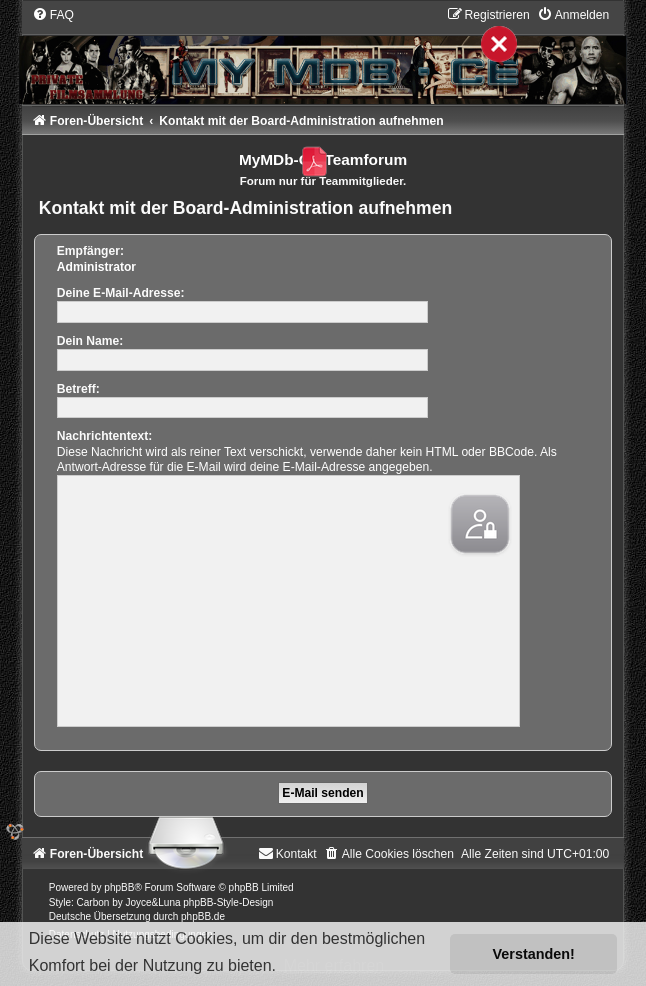 Image resolution: width=646 pixels, height=986 pixels. Describe the element at coordinates (499, 44) in the screenshot. I see `cancel the current action or operation` at that location.